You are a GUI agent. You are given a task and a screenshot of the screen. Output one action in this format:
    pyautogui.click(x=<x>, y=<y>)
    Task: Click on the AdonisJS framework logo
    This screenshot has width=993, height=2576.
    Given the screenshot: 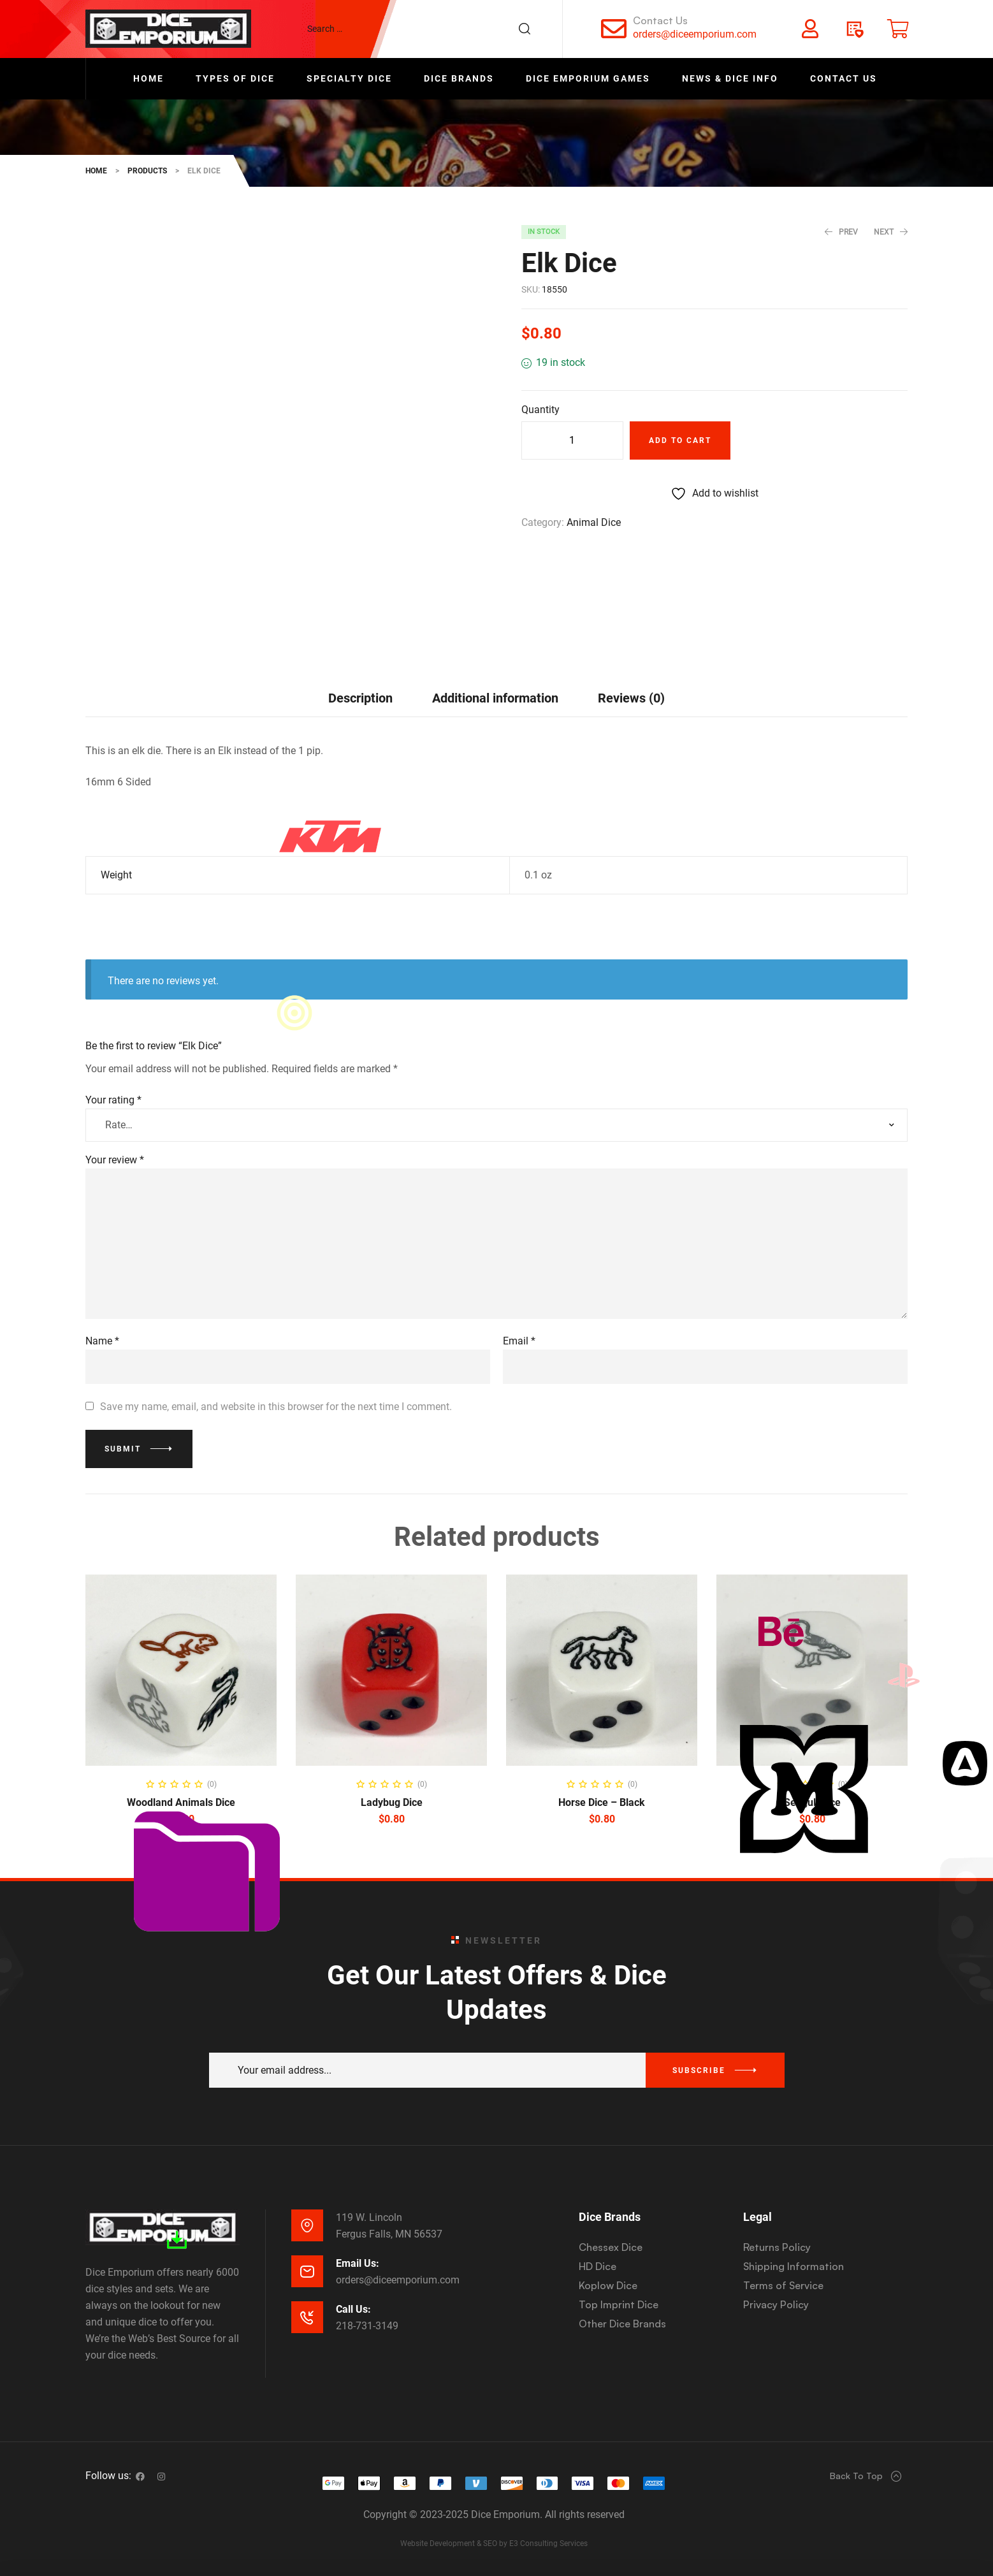 What is the action you would take?
    pyautogui.click(x=965, y=1763)
    